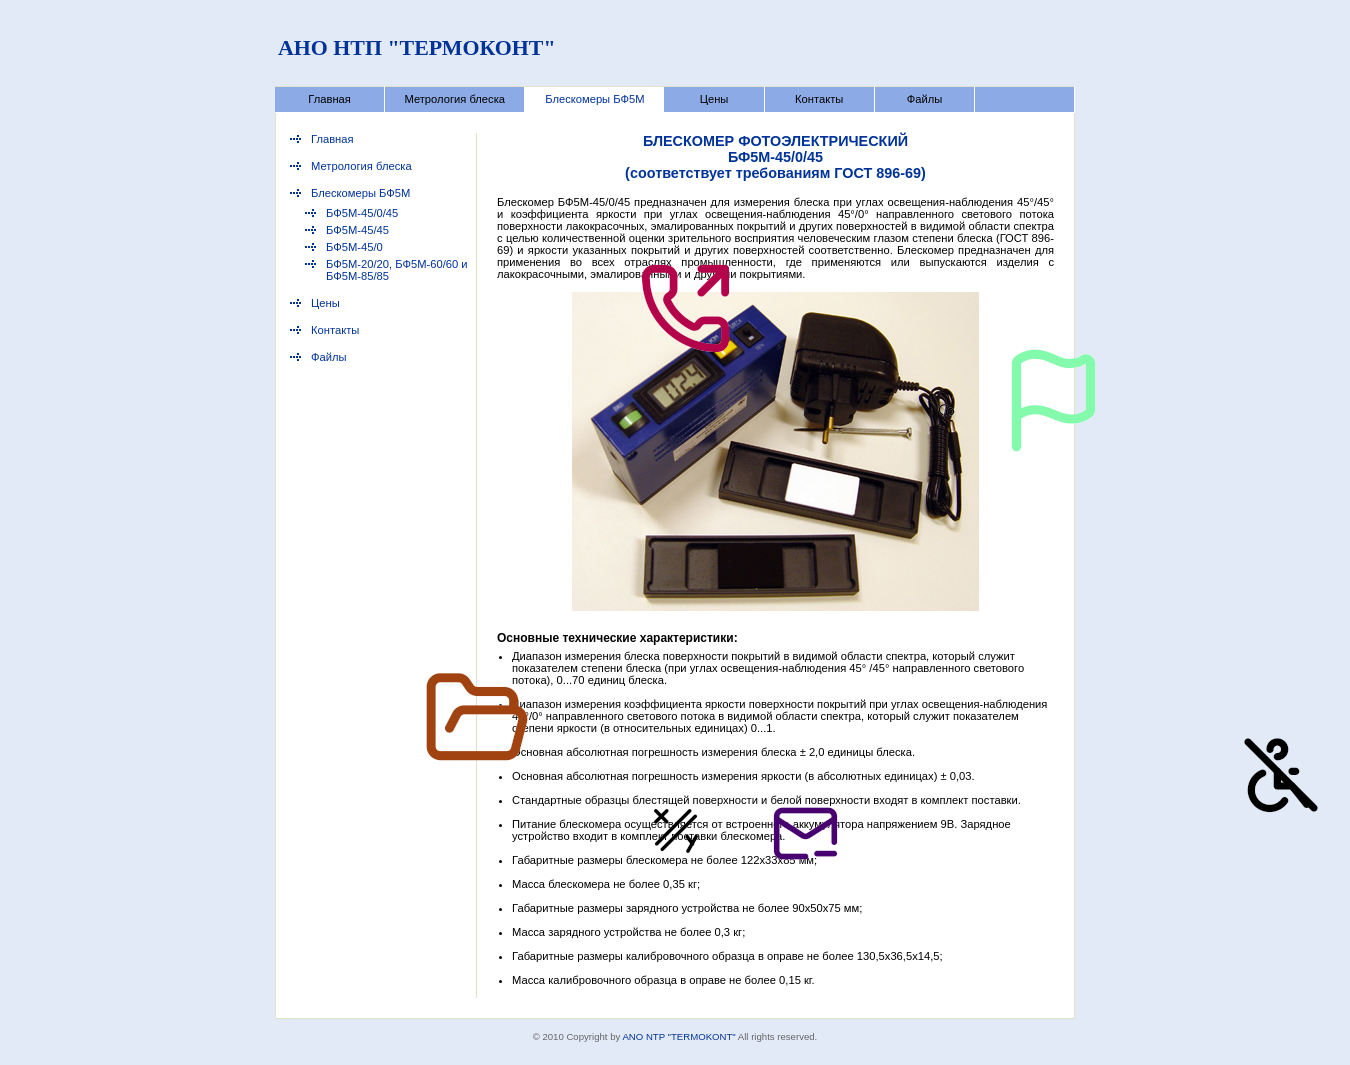 This screenshot has height=1065, width=1350. I want to click on flag or bookmark an item for follow-up, so click(1053, 400).